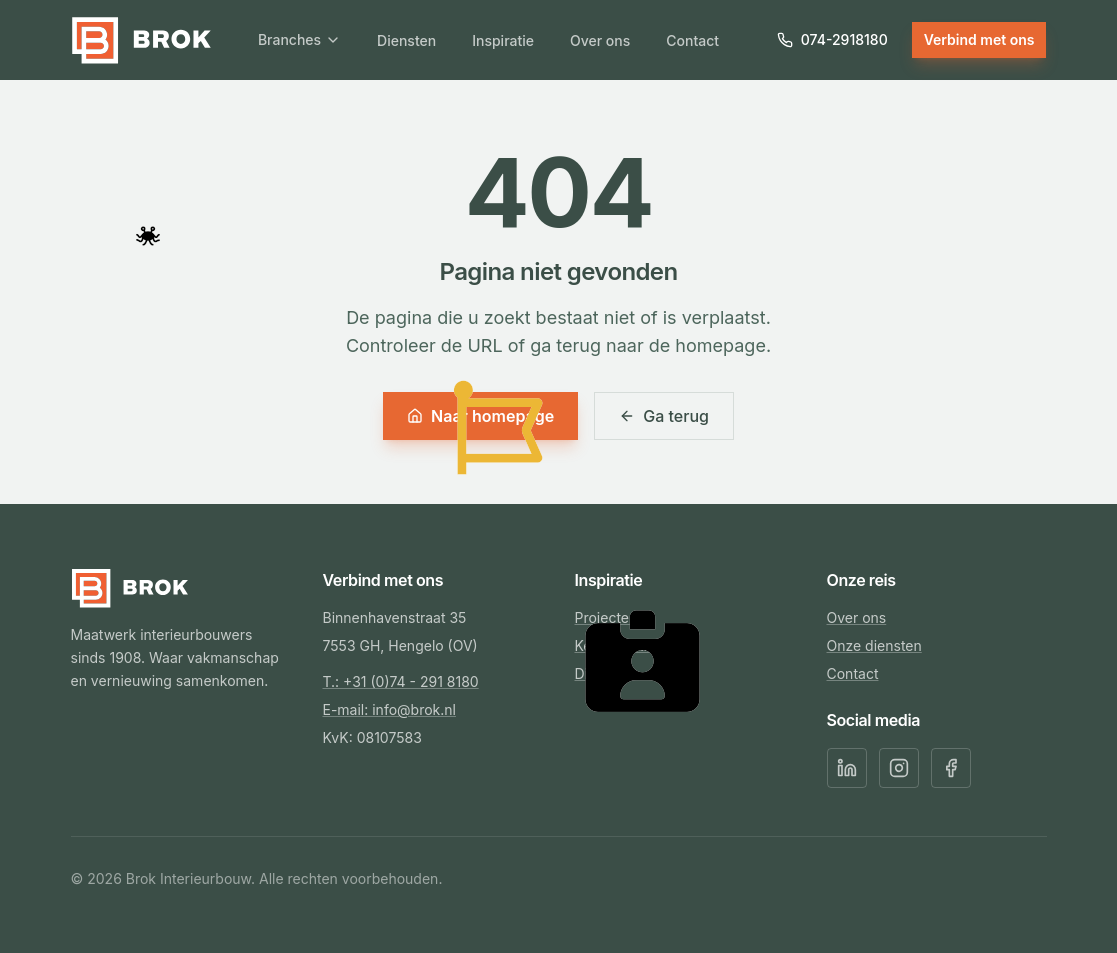 This screenshot has height=953, width=1117. Describe the element at coordinates (498, 427) in the screenshot. I see `flag or bookmark an item` at that location.